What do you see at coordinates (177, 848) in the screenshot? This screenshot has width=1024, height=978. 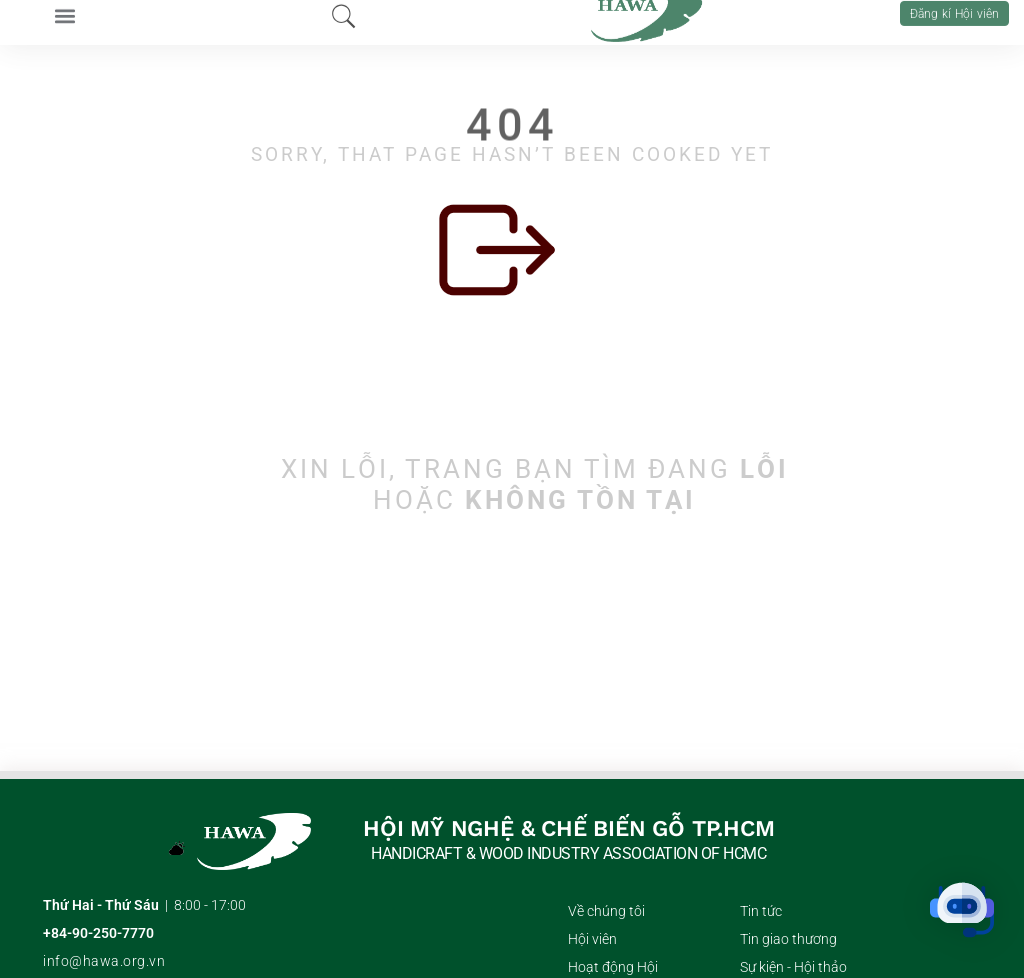 I see `indicates partly cloudy weather conditions` at bounding box center [177, 848].